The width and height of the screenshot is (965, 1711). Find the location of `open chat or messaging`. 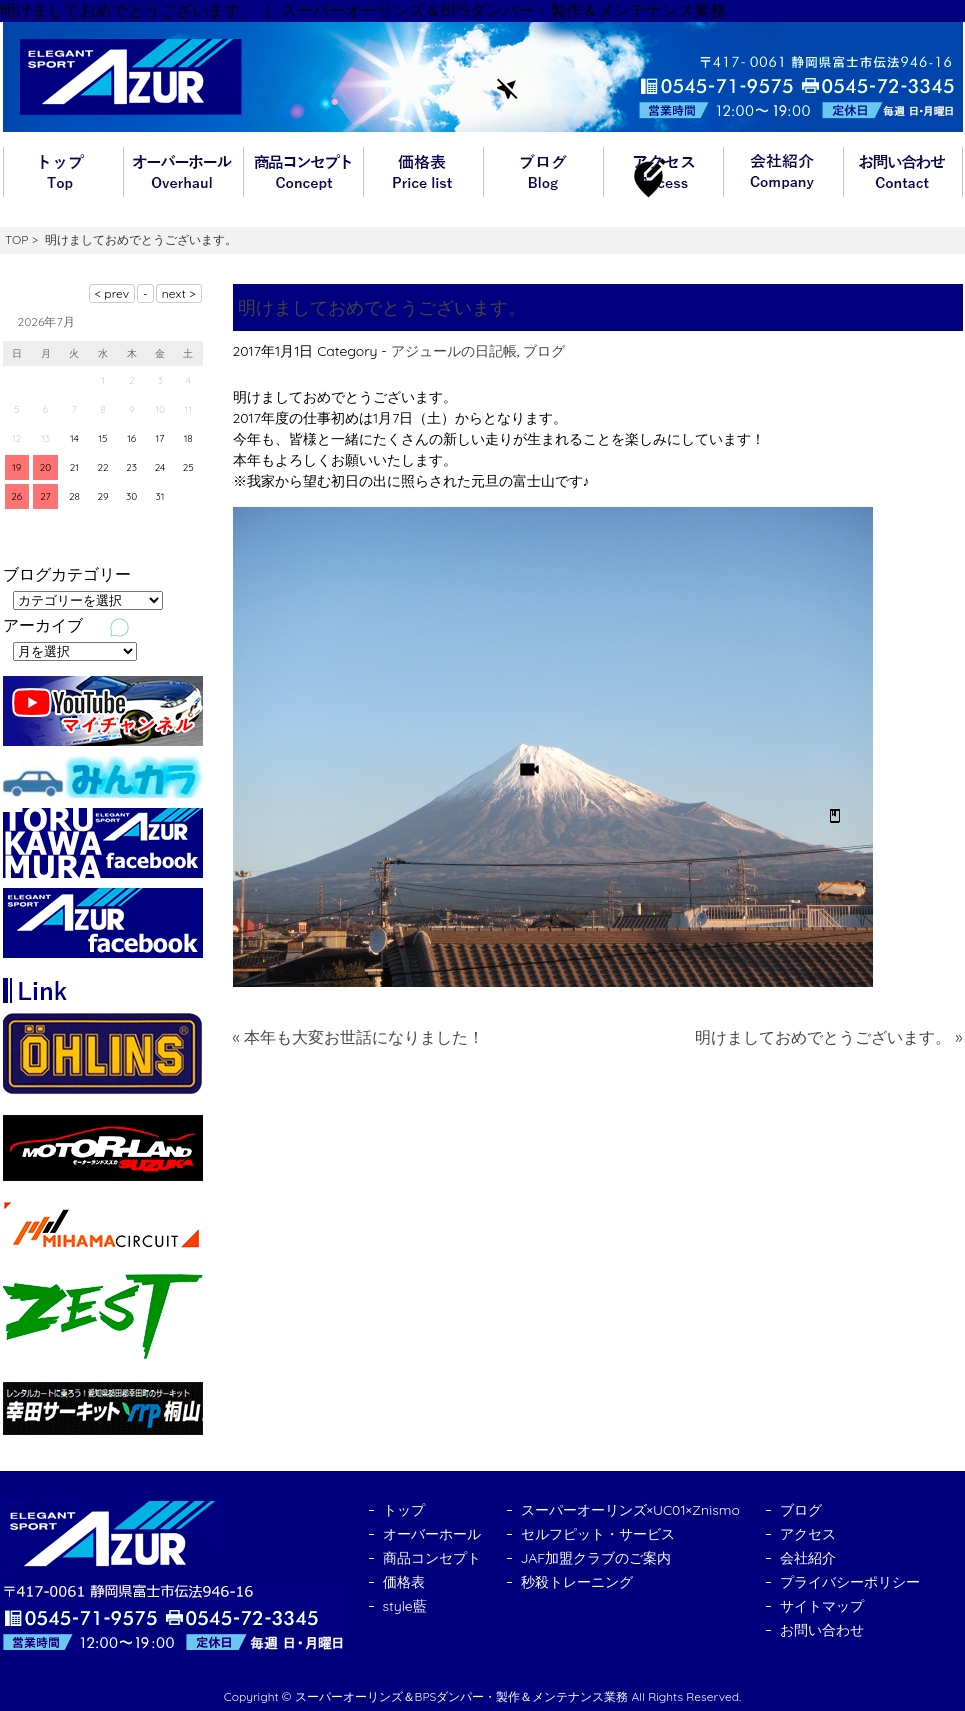

open chat or messaging is located at coordinates (119, 627).